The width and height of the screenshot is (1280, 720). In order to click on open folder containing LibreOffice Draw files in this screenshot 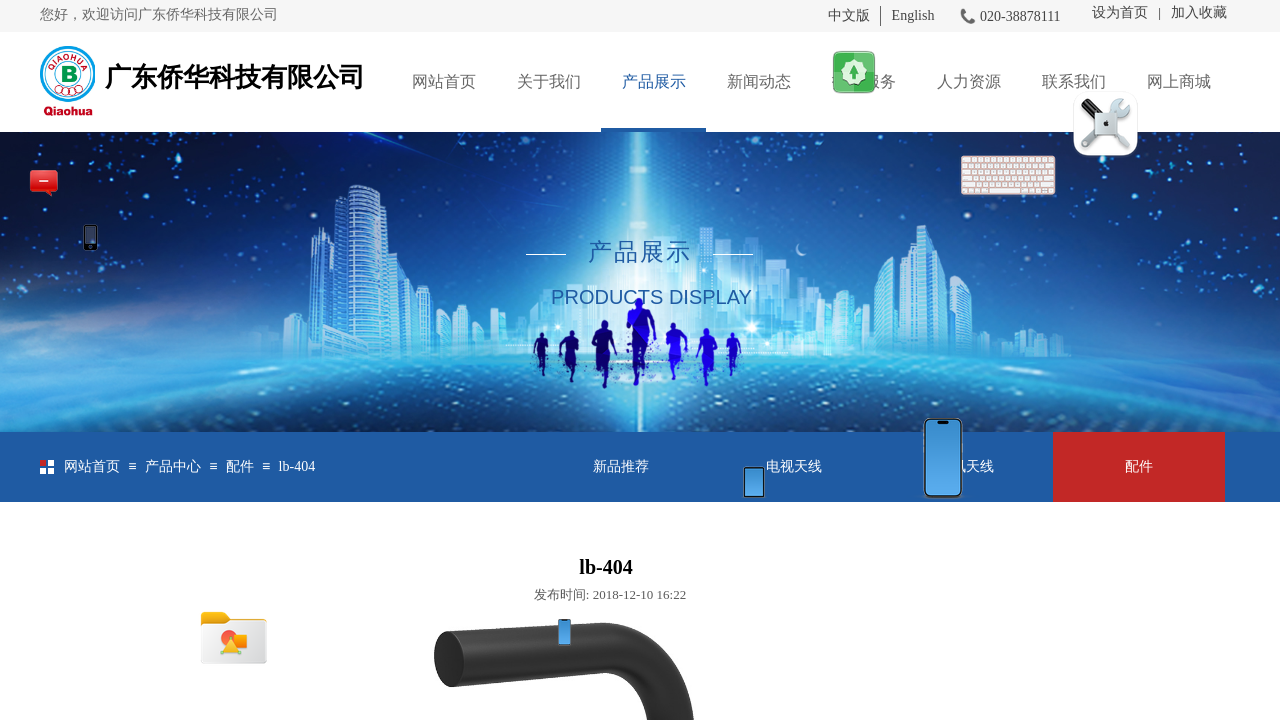, I will do `click(233, 639)`.